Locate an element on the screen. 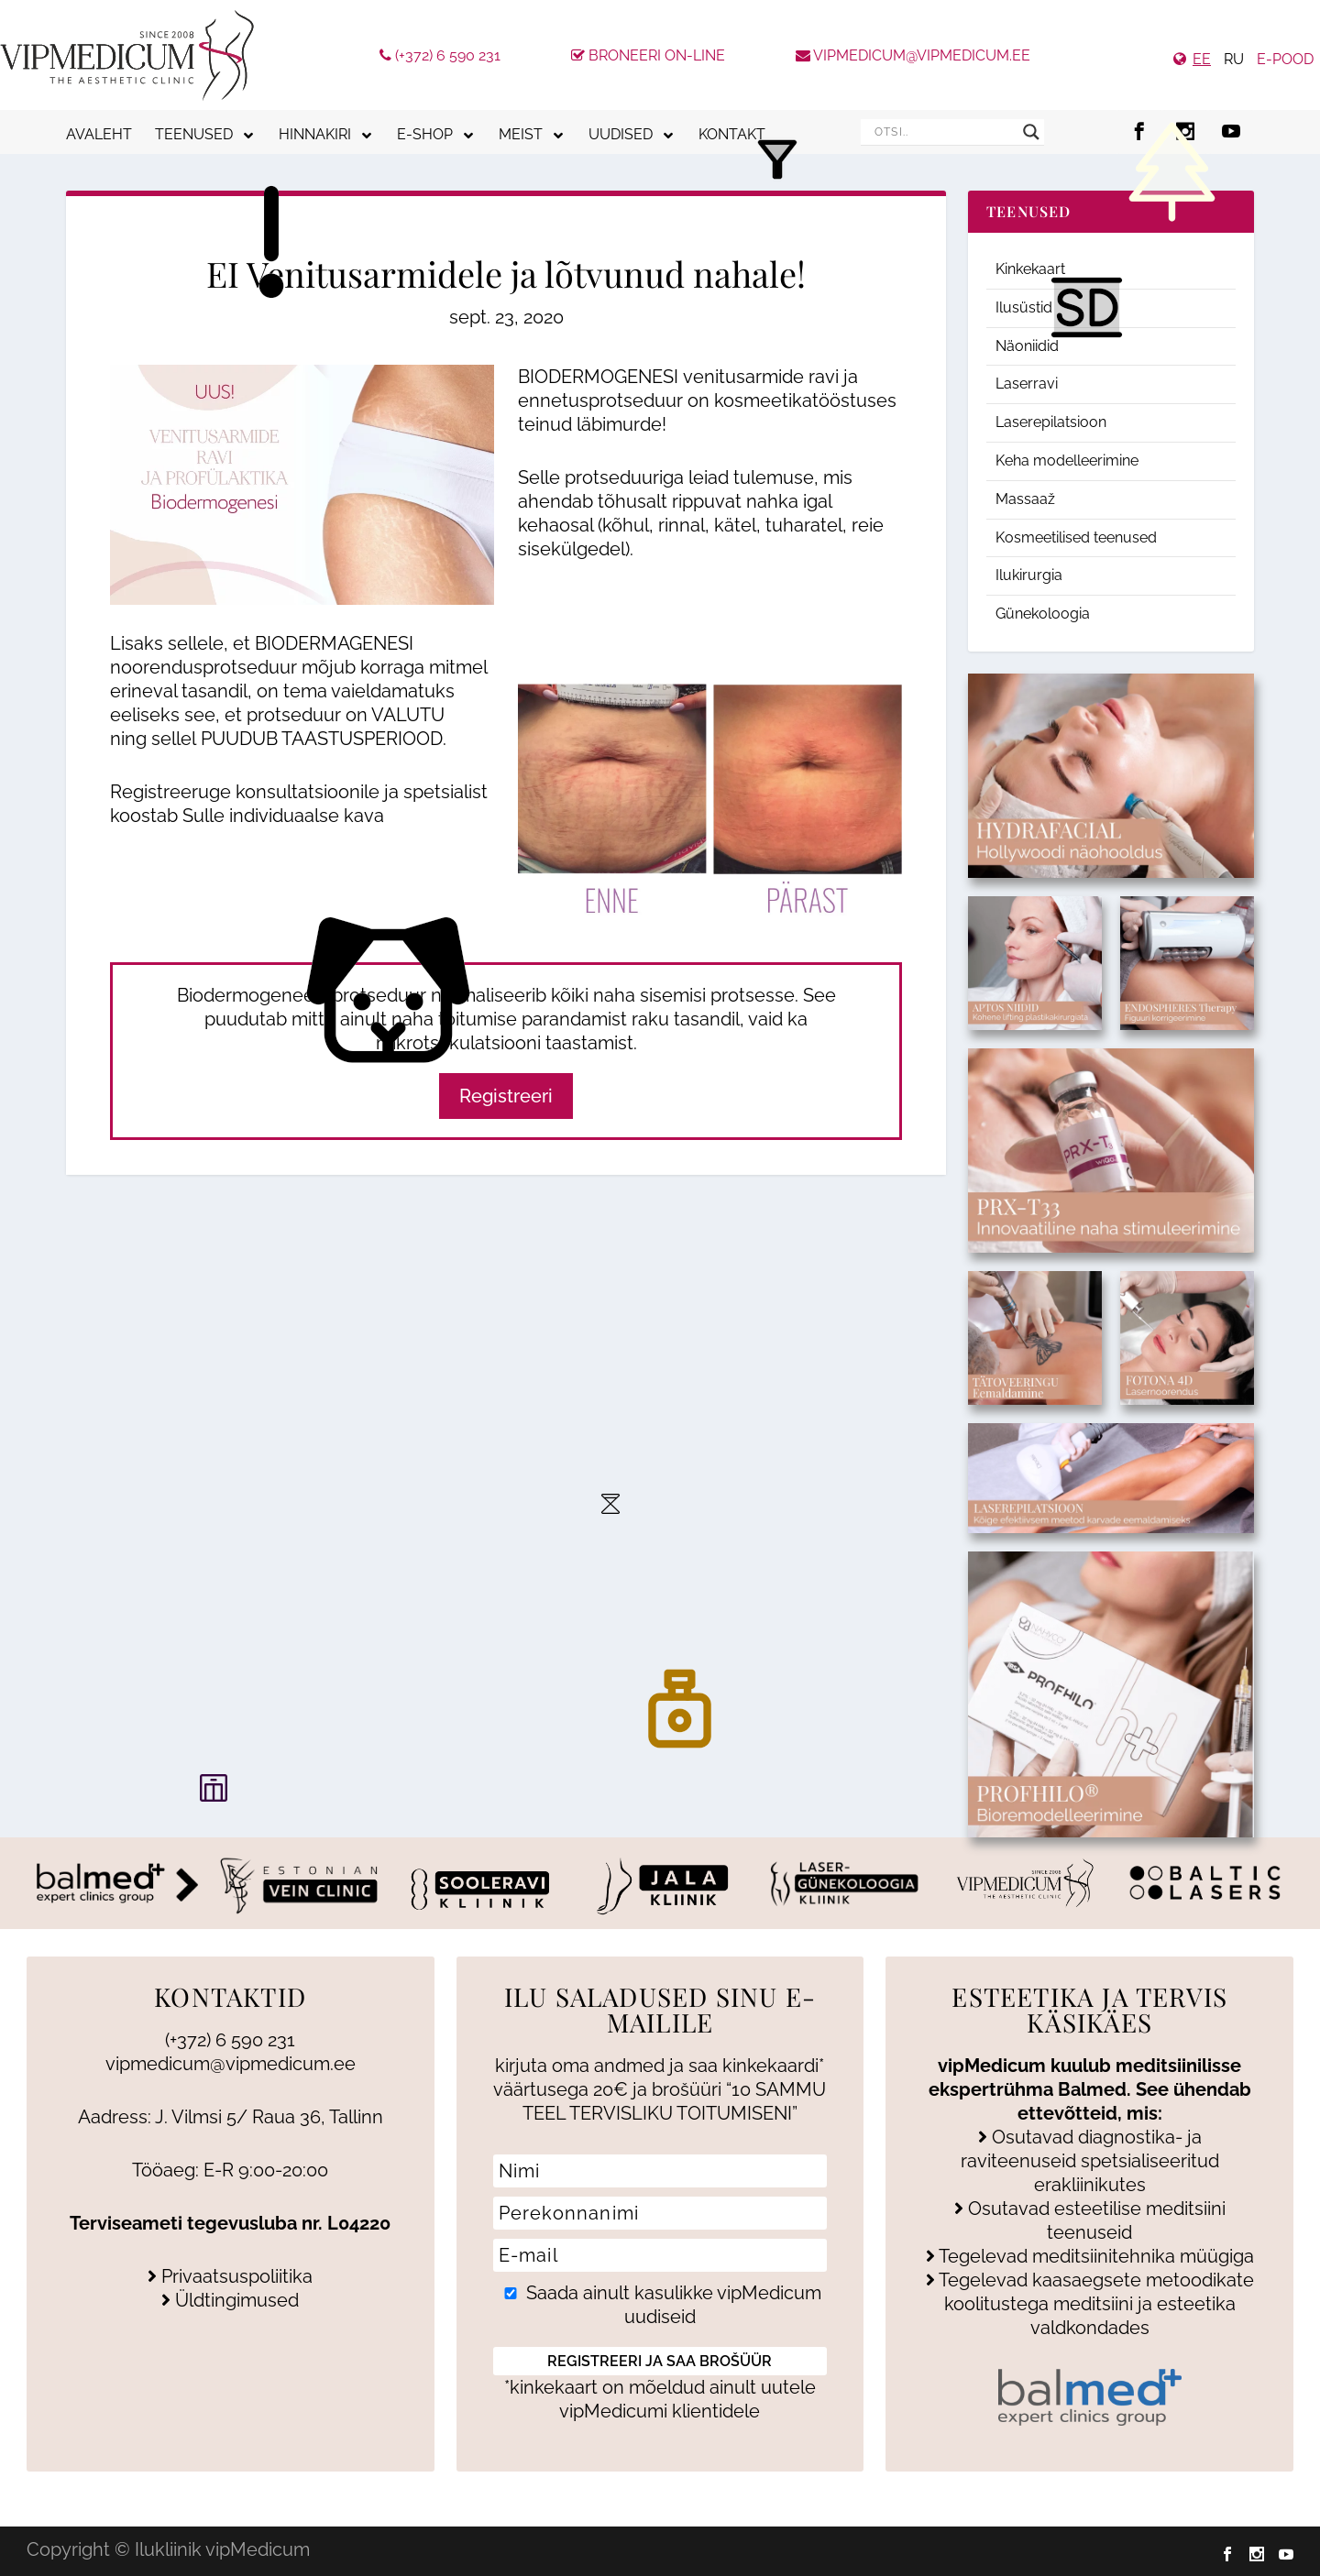  access pet-related features or settings is located at coordinates (388, 992).